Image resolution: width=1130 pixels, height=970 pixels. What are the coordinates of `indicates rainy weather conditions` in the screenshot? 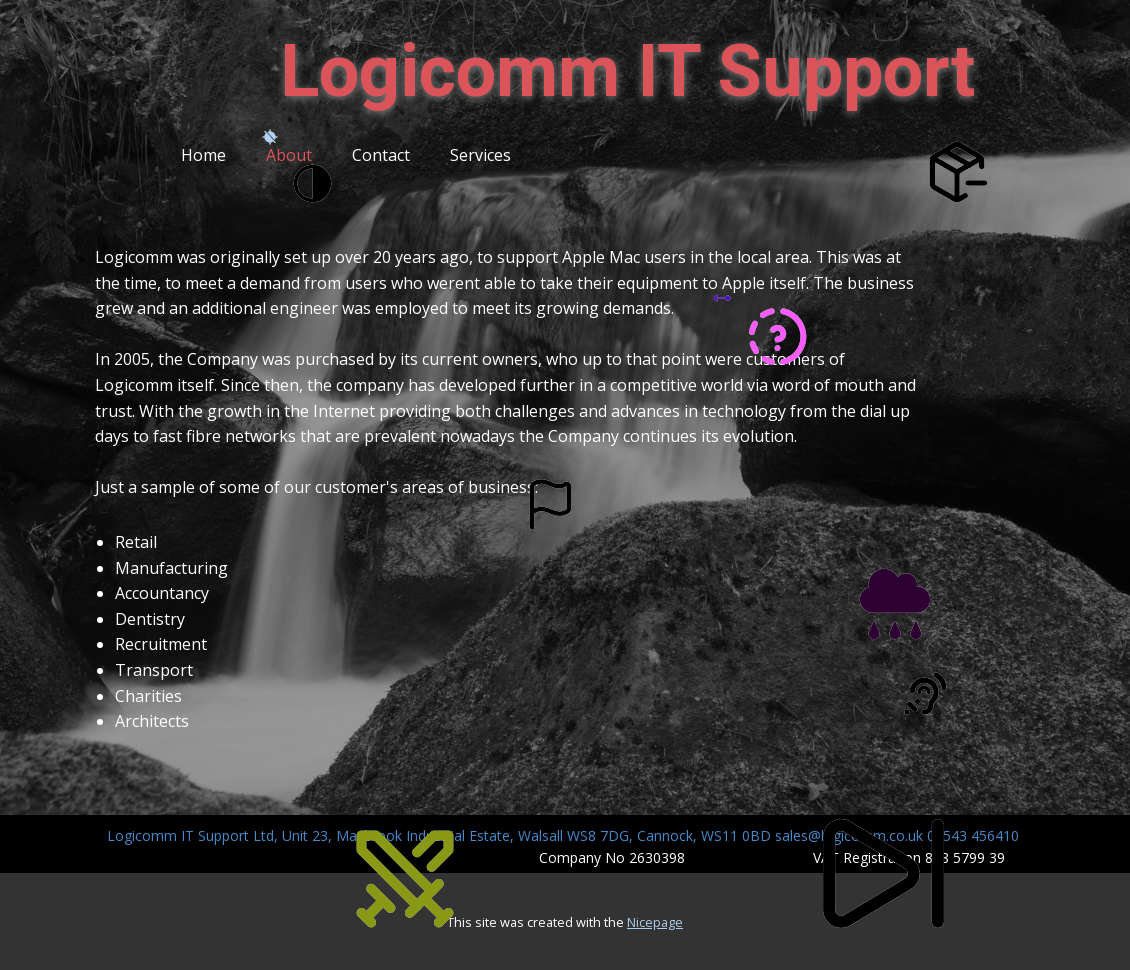 It's located at (895, 604).